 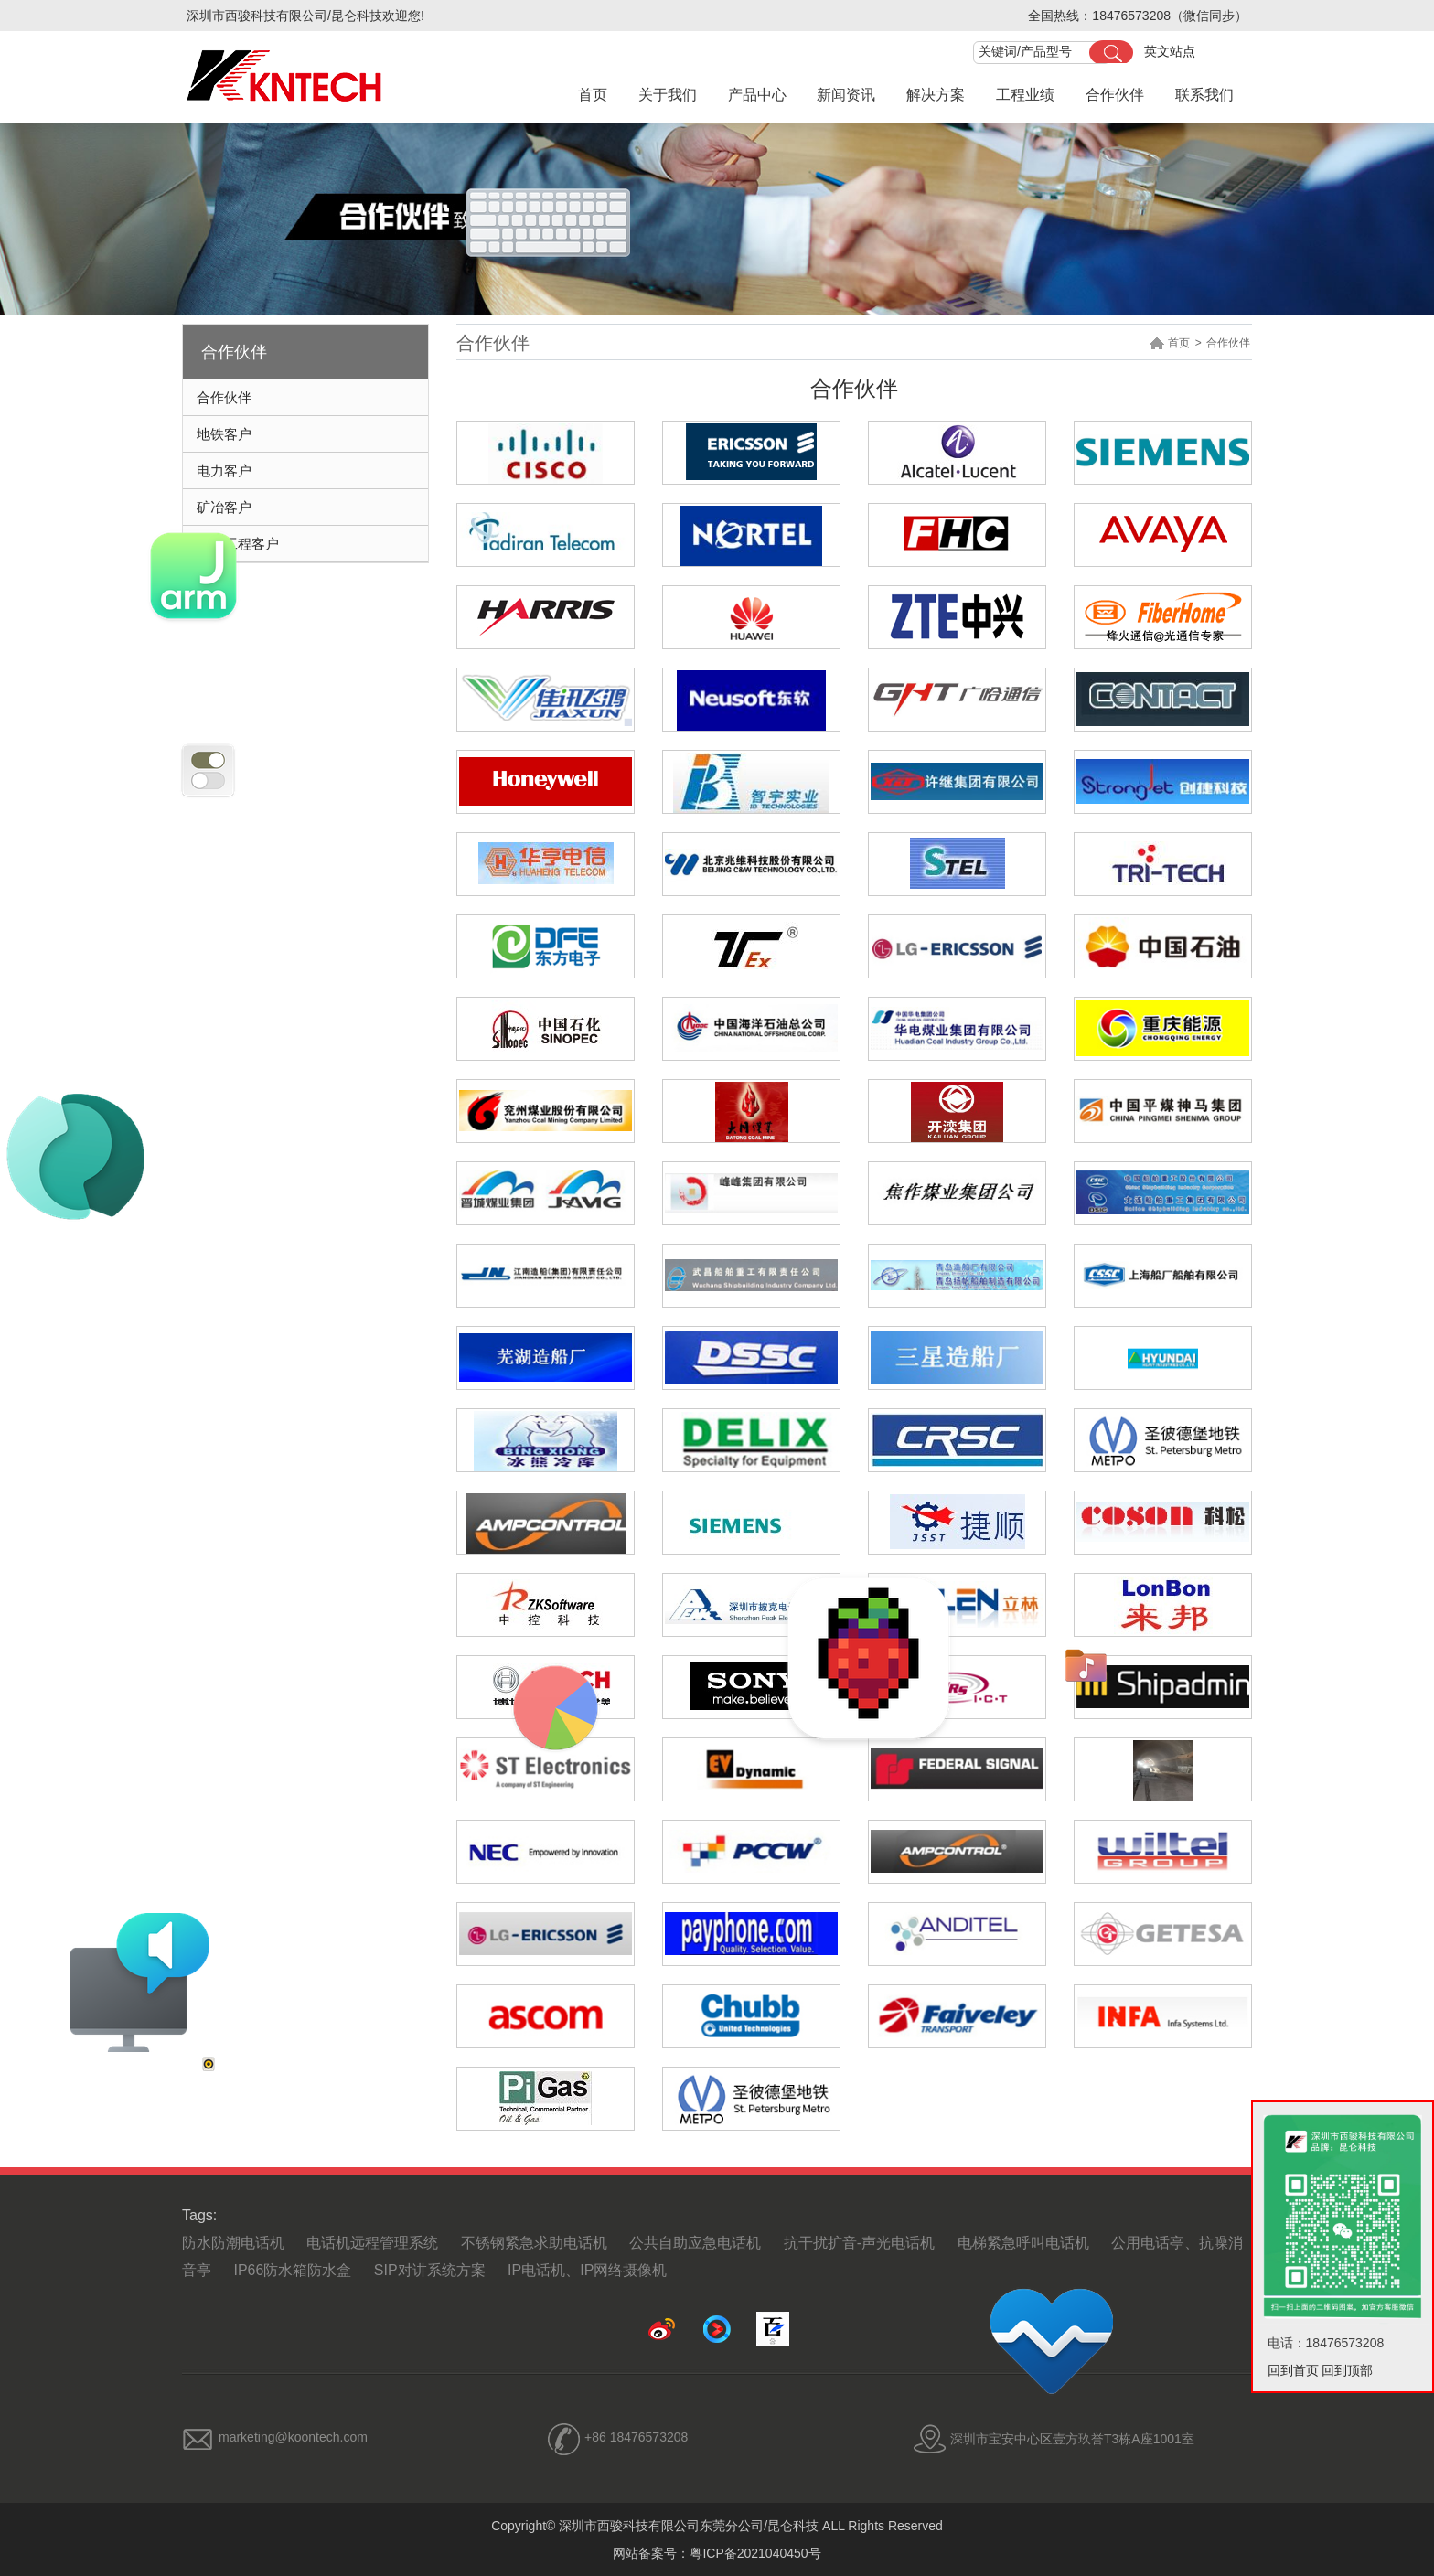 What do you see at coordinates (193, 575) in the screenshot?
I see `launch JArmEmu ARM assembly emulator` at bounding box center [193, 575].